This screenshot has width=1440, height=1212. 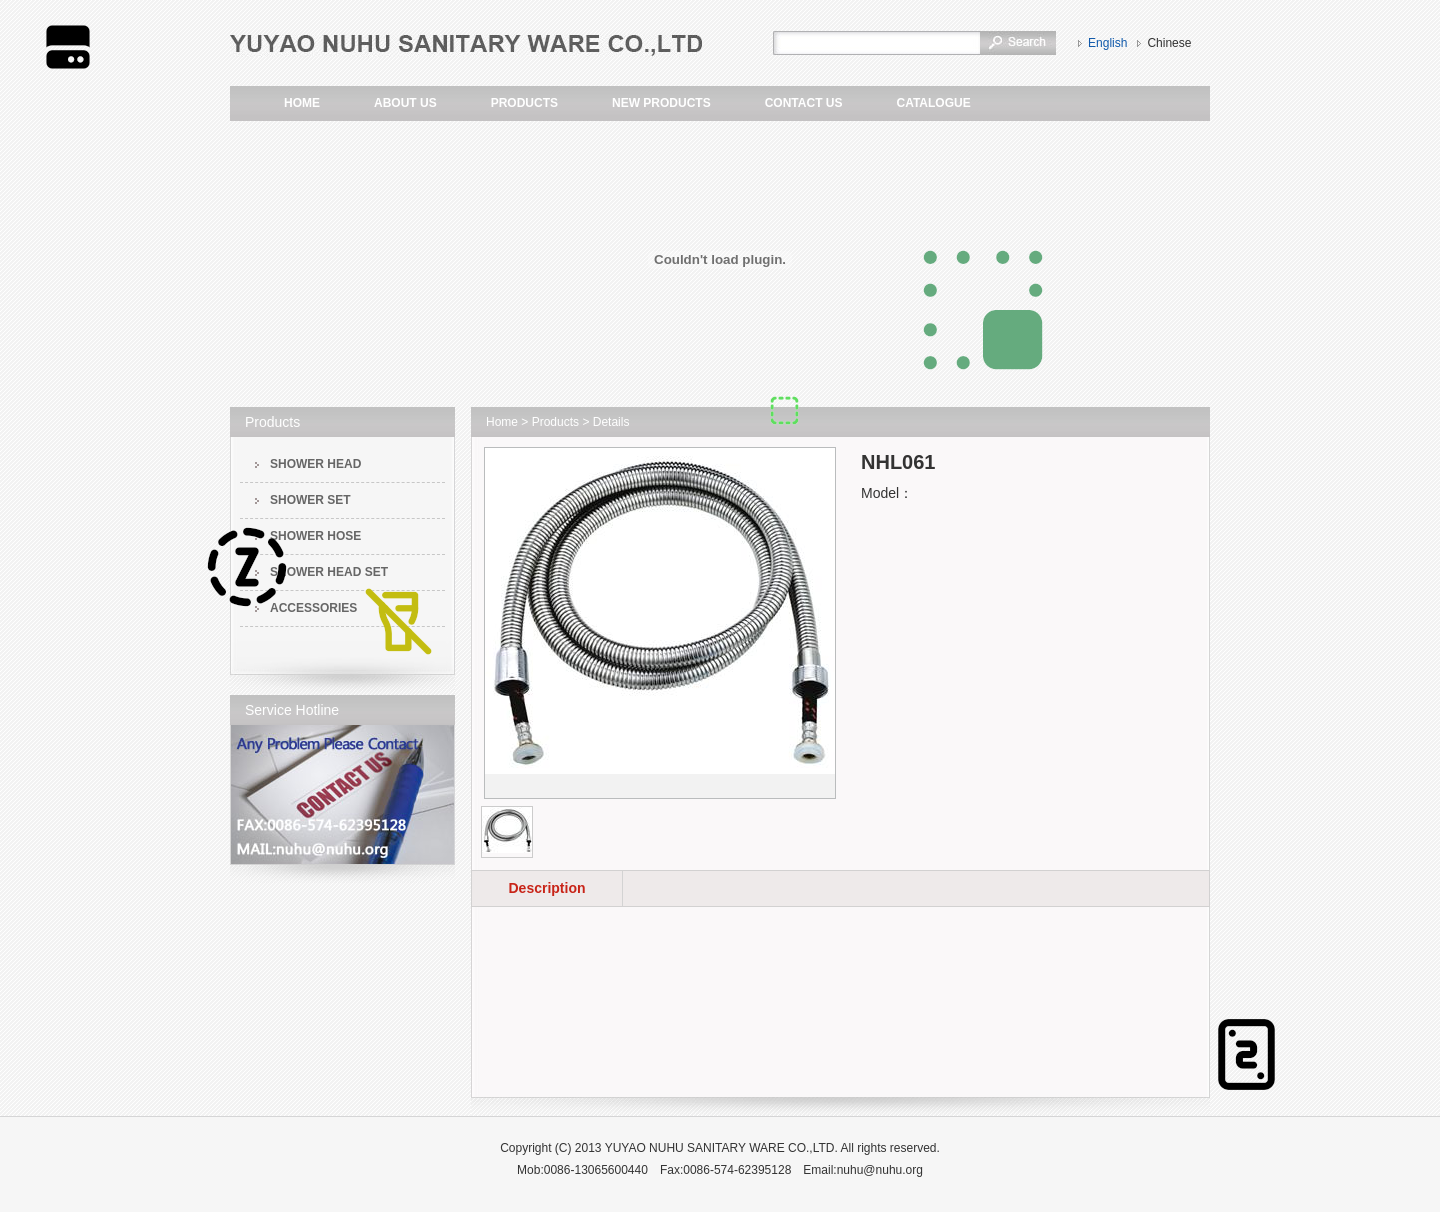 What do you see at coordinates (68, 47) in the screenshot?
I see `access local storage or drive settings` at bounding box center [68, 47].